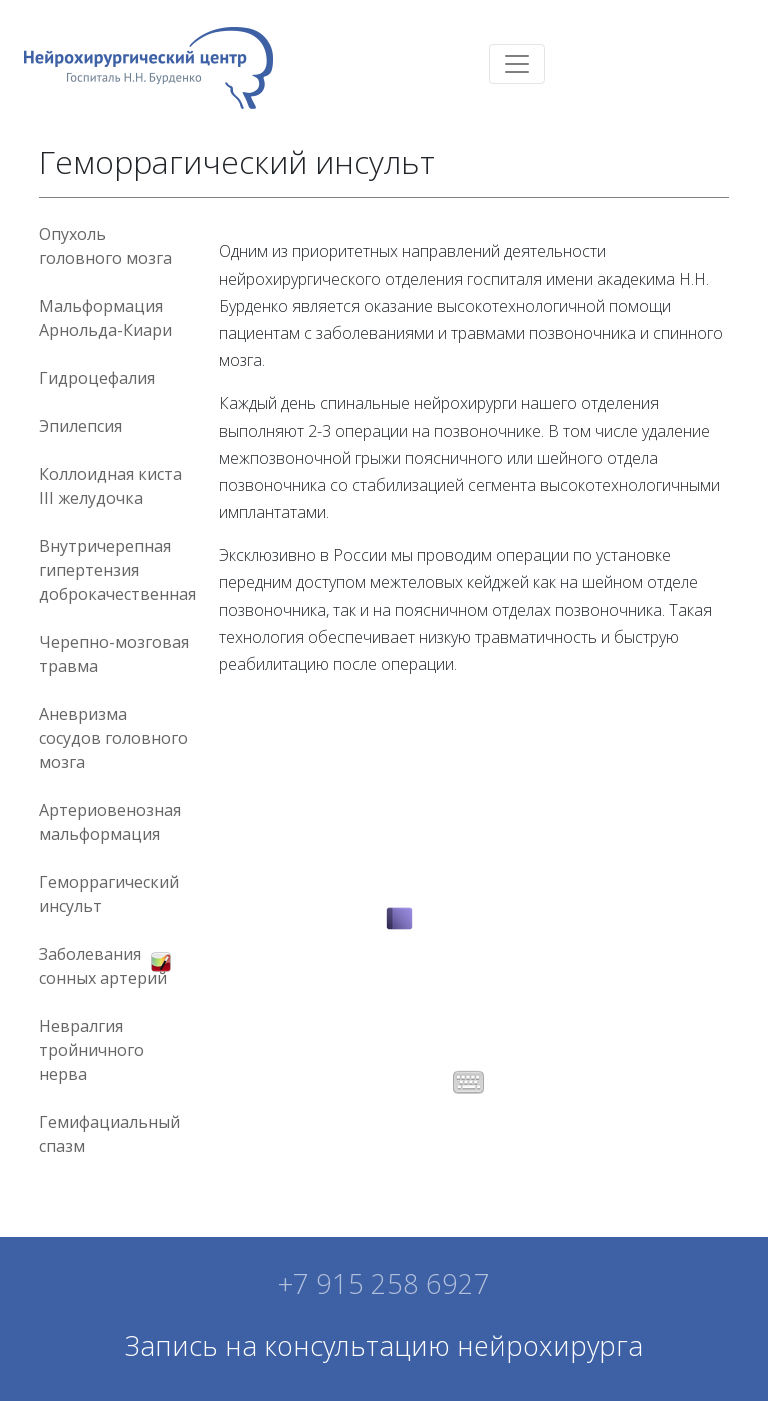  I want to click on access desktop folder, so click(399, 917).